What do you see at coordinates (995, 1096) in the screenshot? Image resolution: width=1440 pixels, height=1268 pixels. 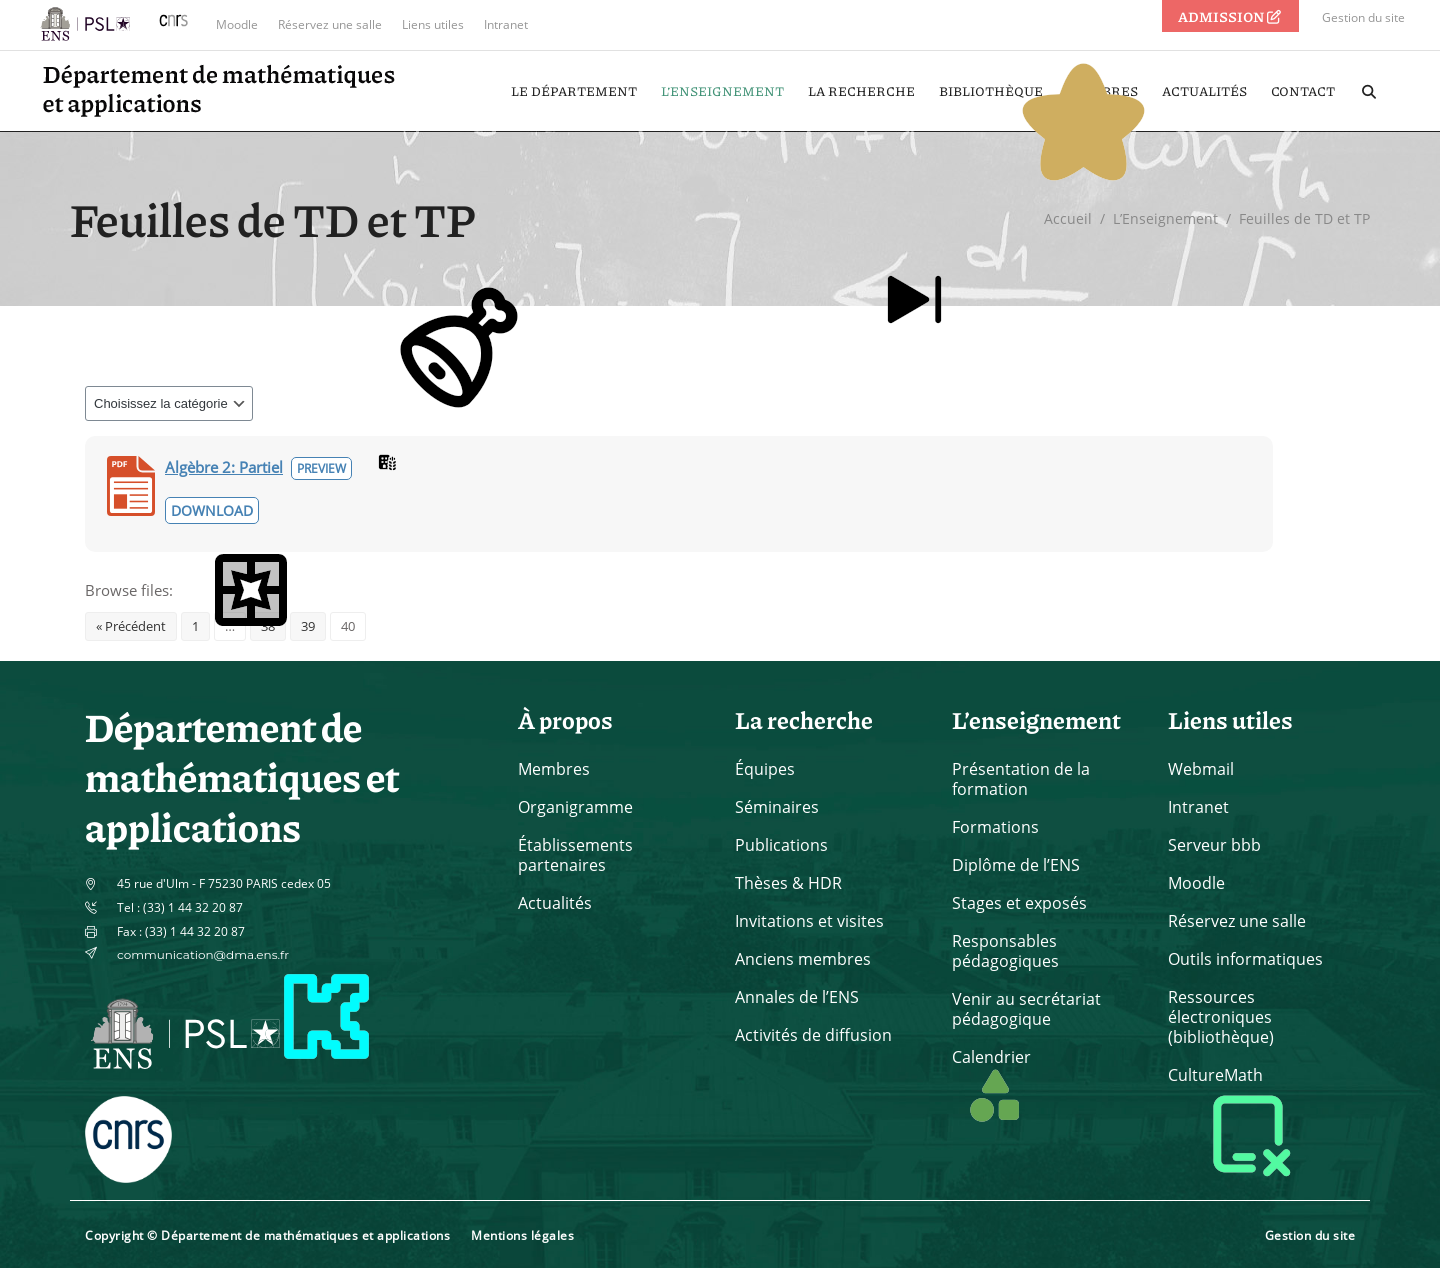 I see `access shape tools or drawing options` at bounding box center [995, 1096].